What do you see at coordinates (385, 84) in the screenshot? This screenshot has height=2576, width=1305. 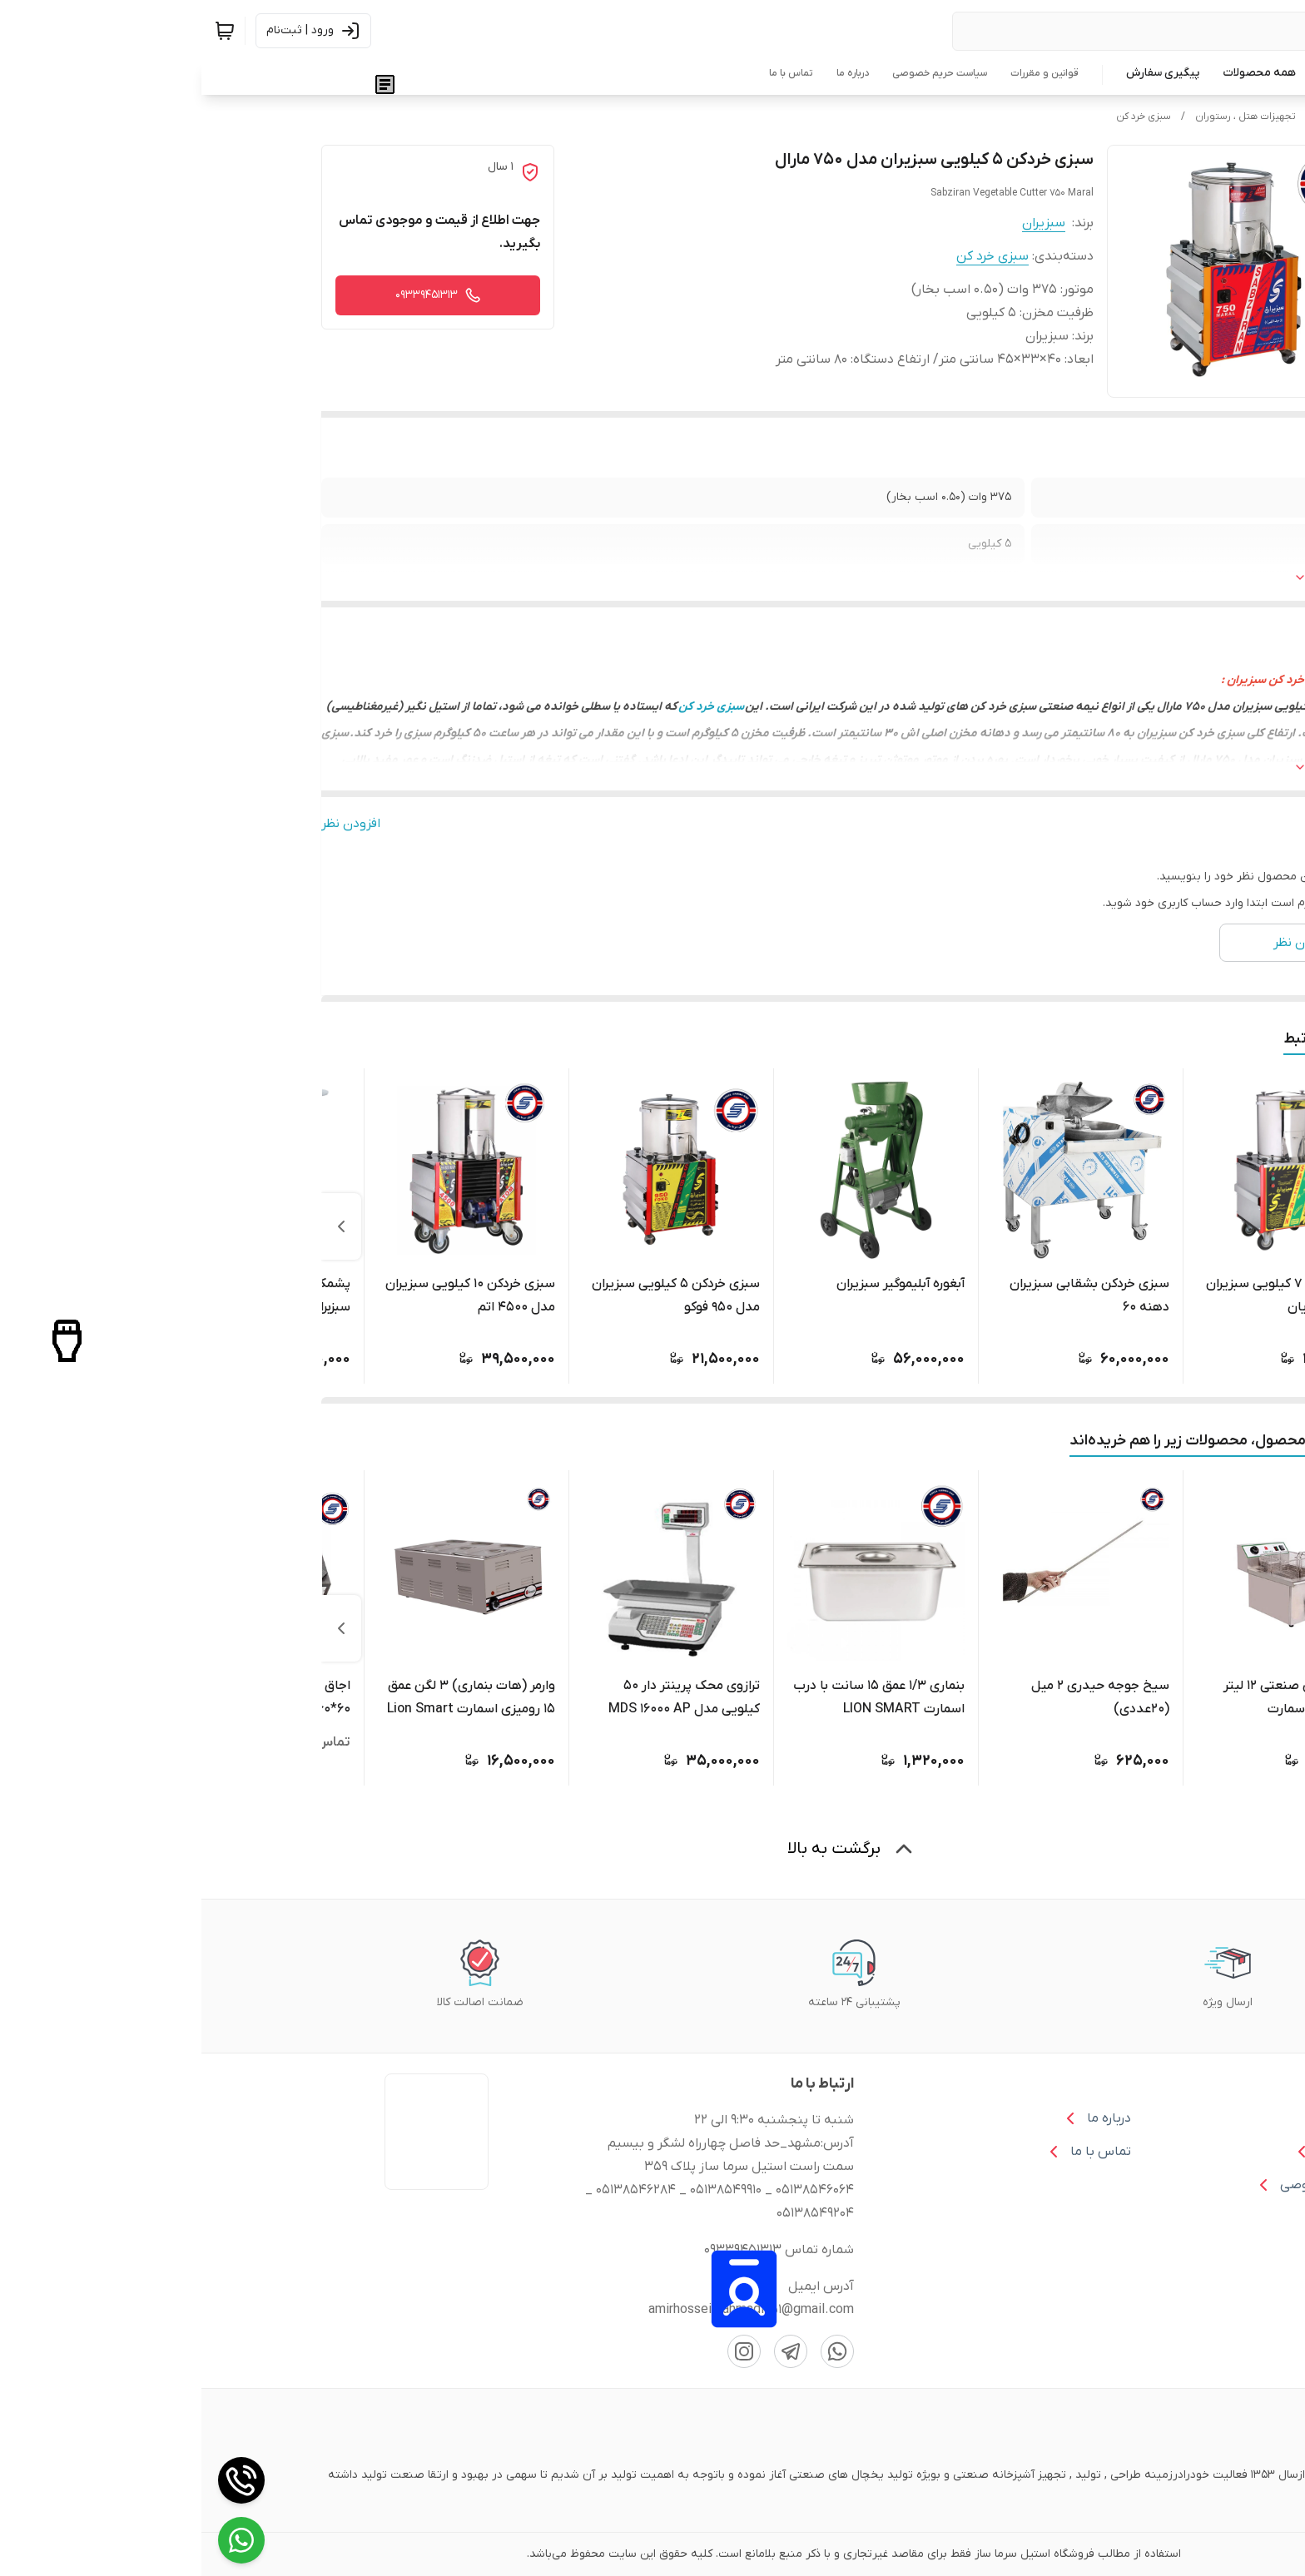 I see `view article or document` at bounding box center [385, 84].